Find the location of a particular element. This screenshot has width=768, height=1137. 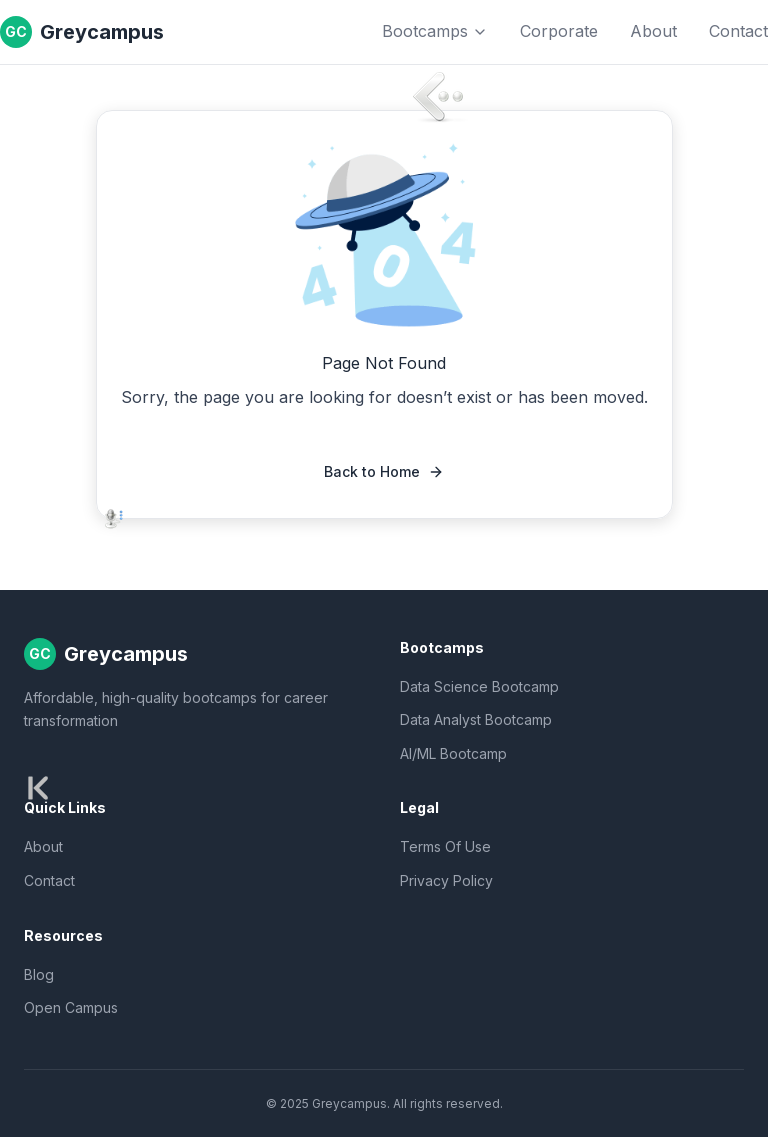

go back to the previous screen is located at coordinates (438, 96).